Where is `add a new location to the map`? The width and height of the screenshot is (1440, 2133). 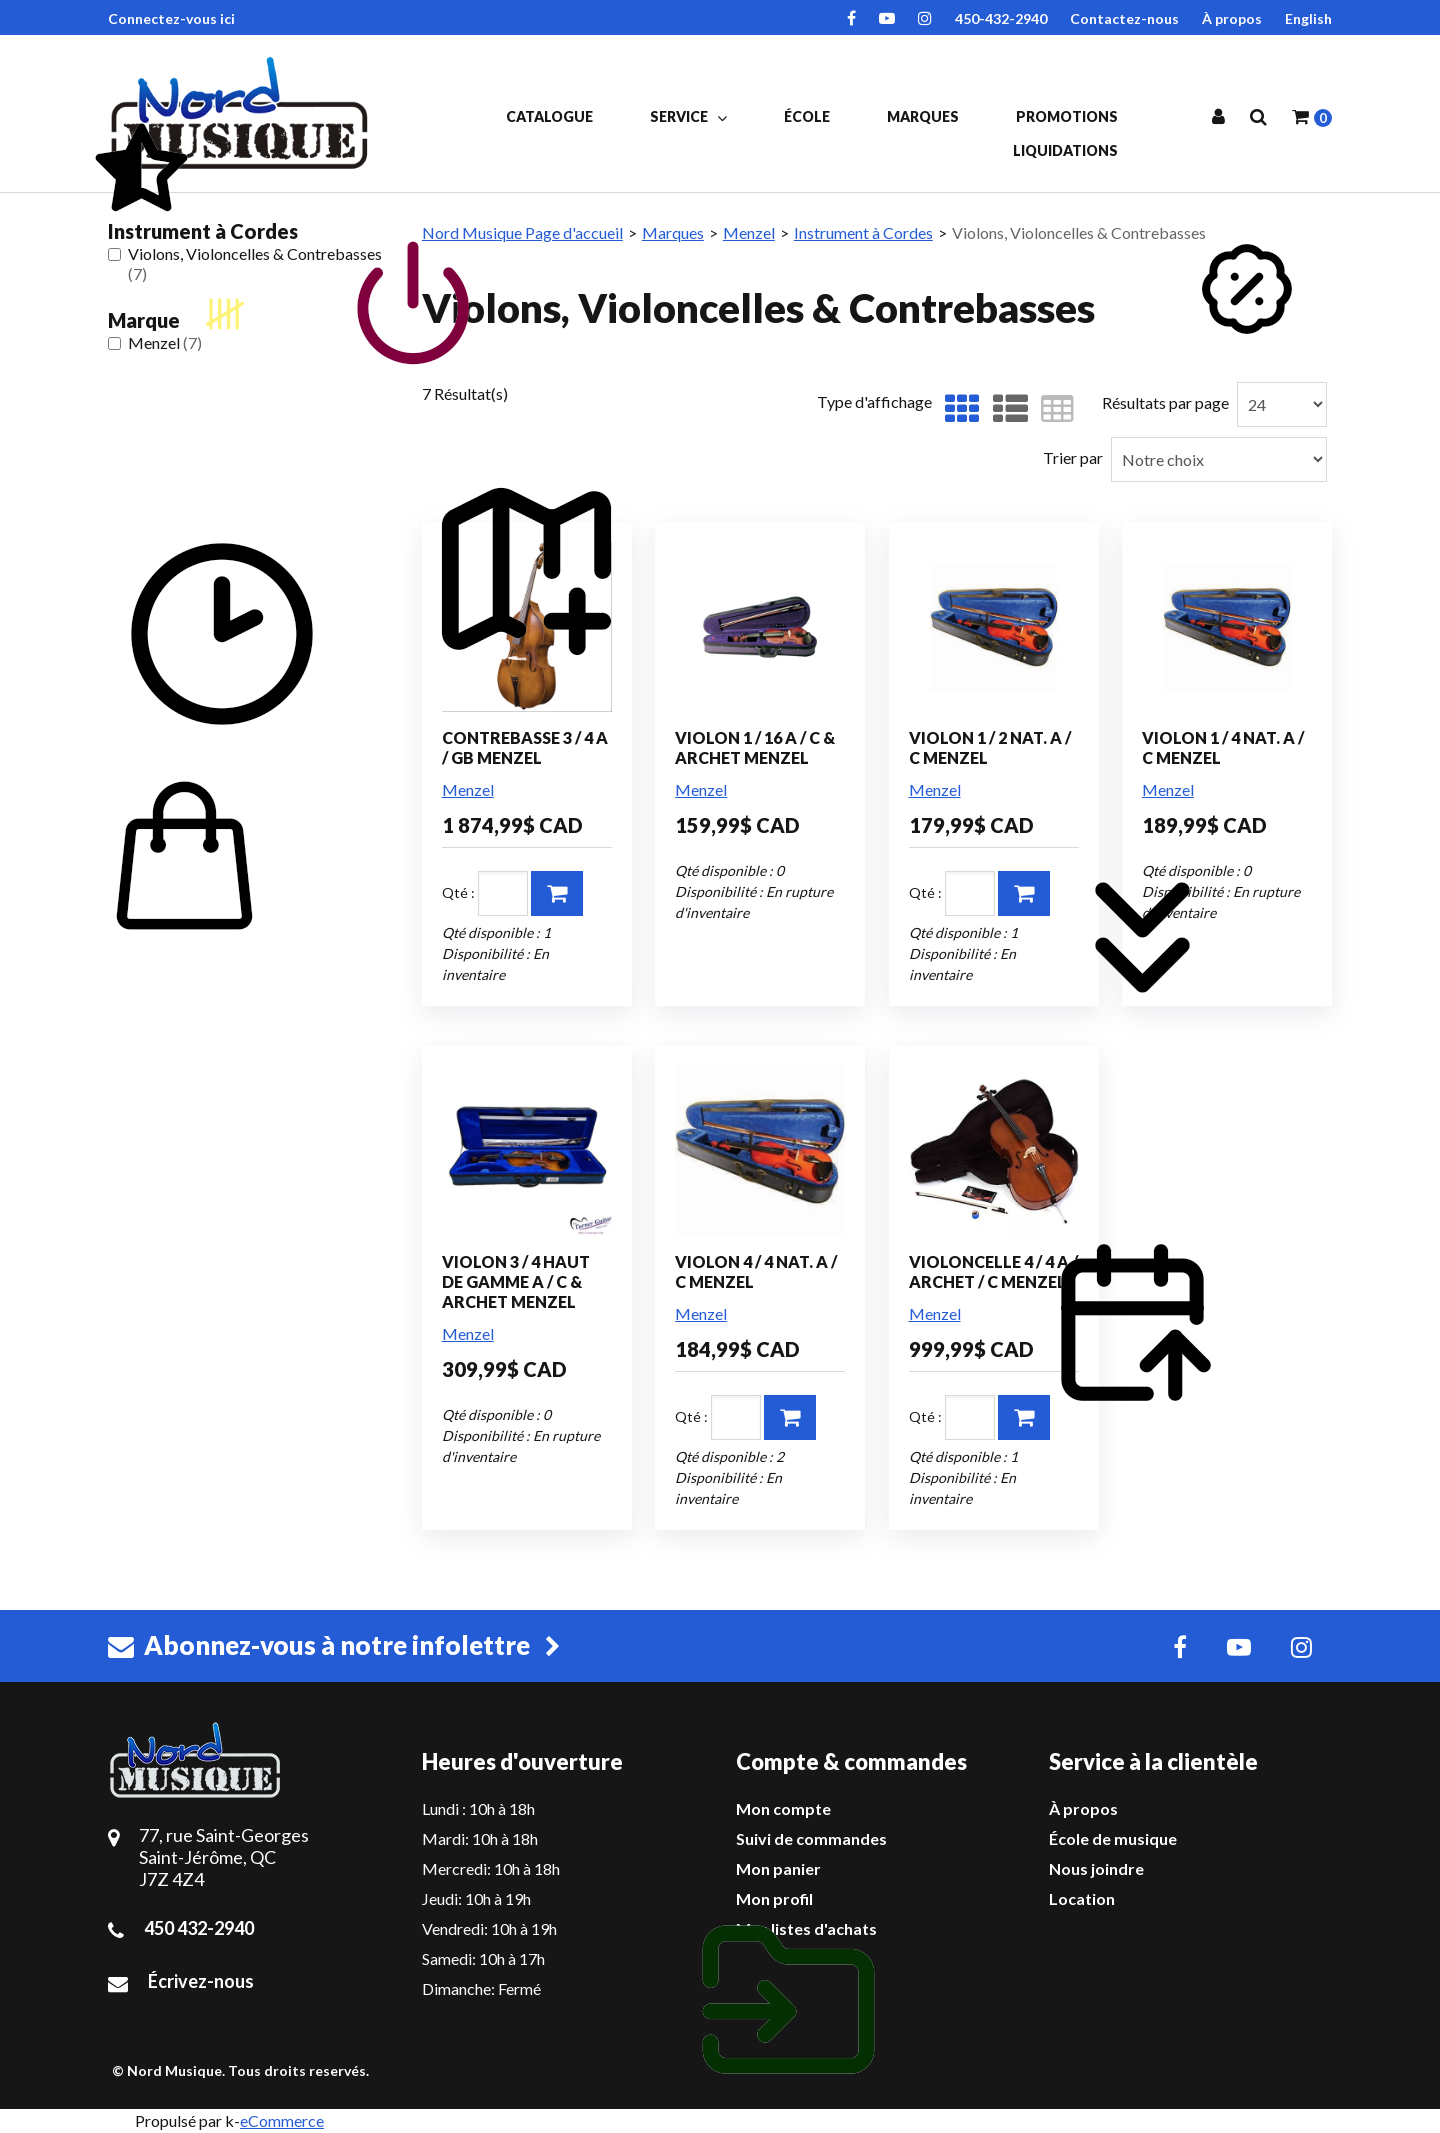 add a new location to the map is located at coordinates (526, 570).